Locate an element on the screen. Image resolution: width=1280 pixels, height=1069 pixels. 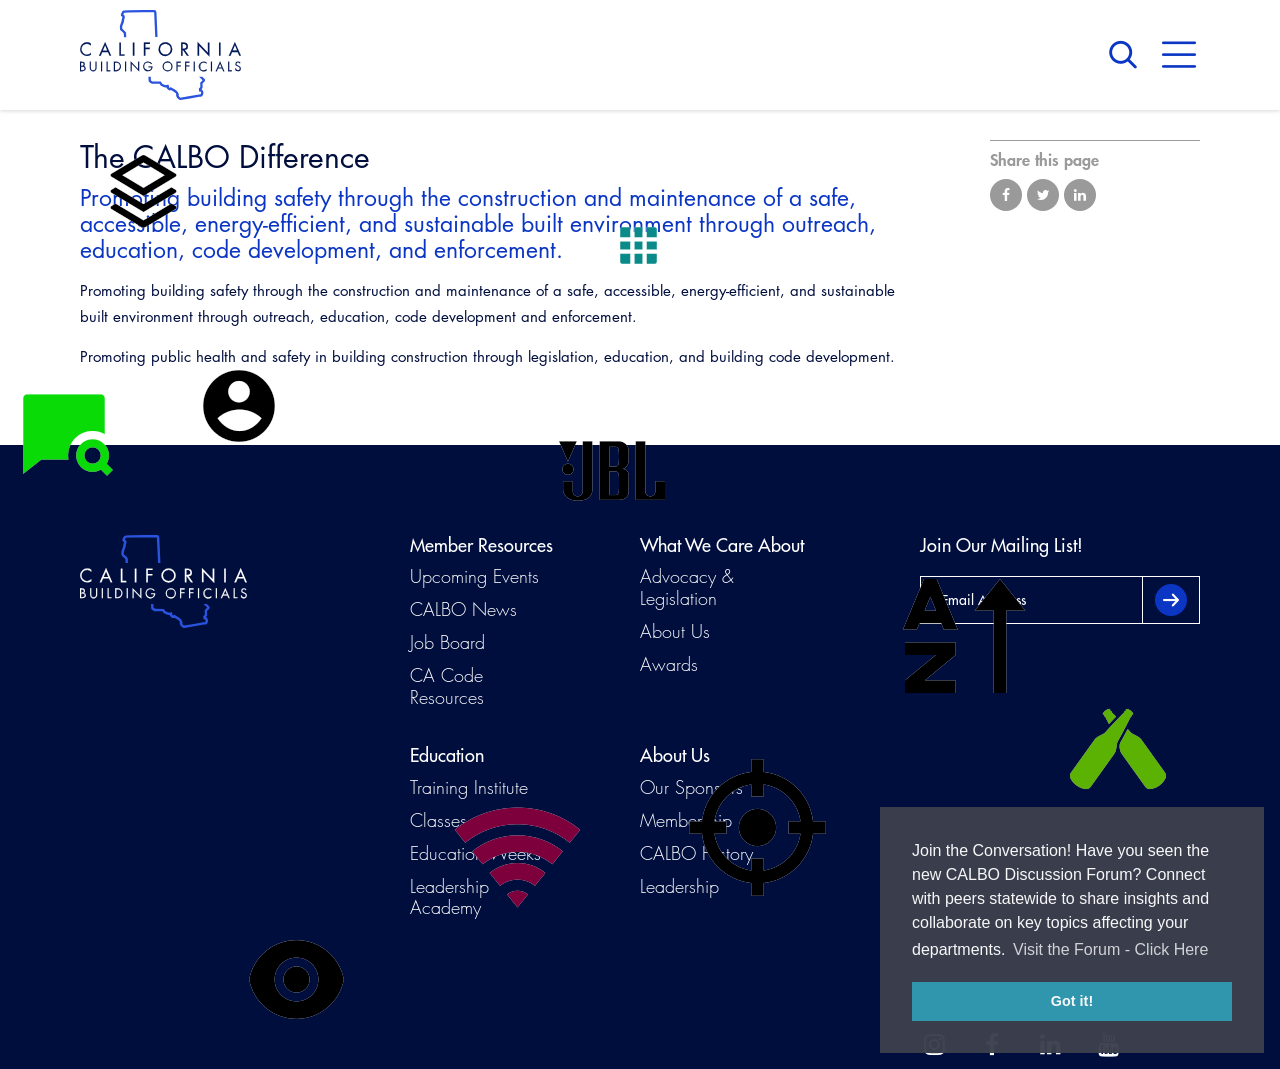
view stacked layers or content is located at coordinates (143, 192).